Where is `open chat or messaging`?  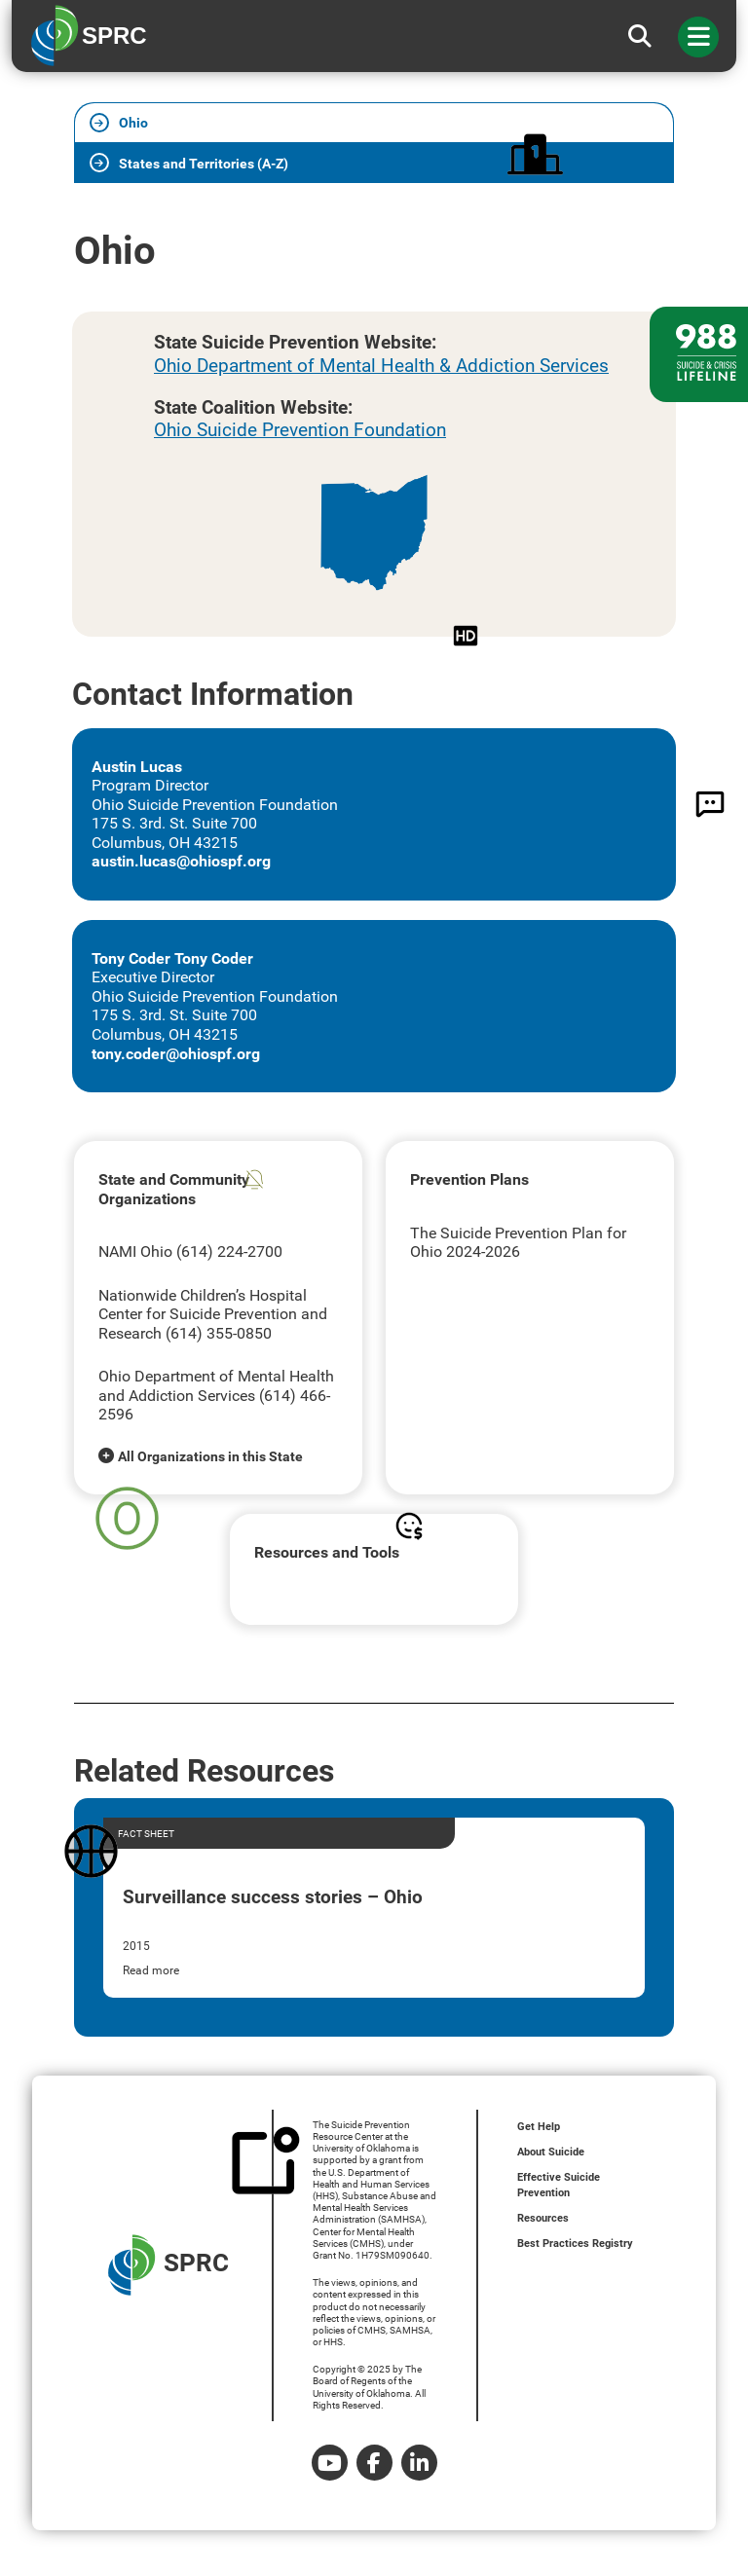 open chat or messaging is located at coordinates (710, 802).